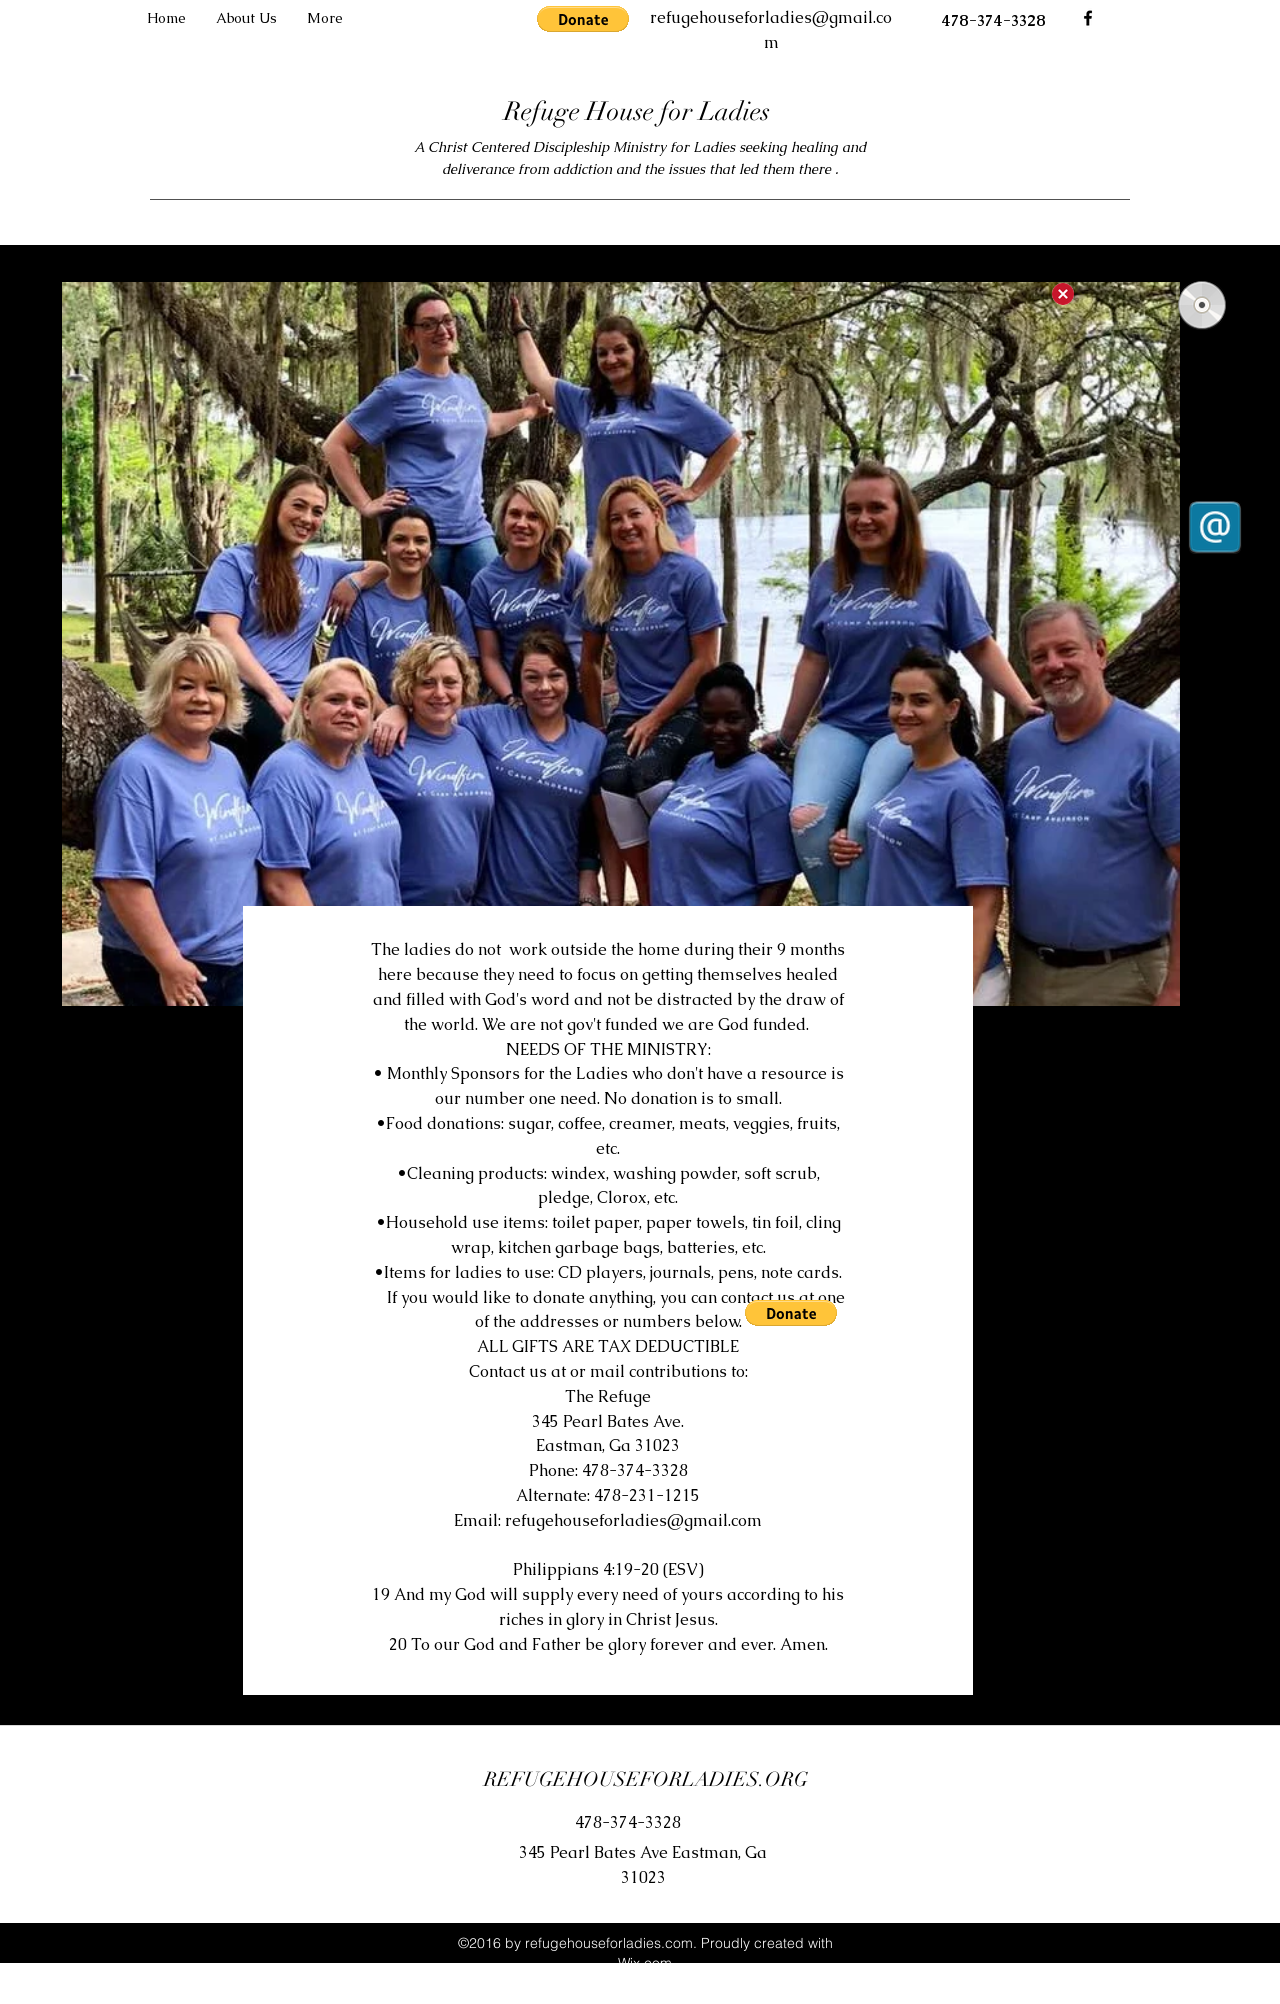 The image size is (1280, 2004). What do you see at coordinates (1063, 294) in the screenshot?
I see `cancel the current action or operation` at bounding box center [1063, 294].